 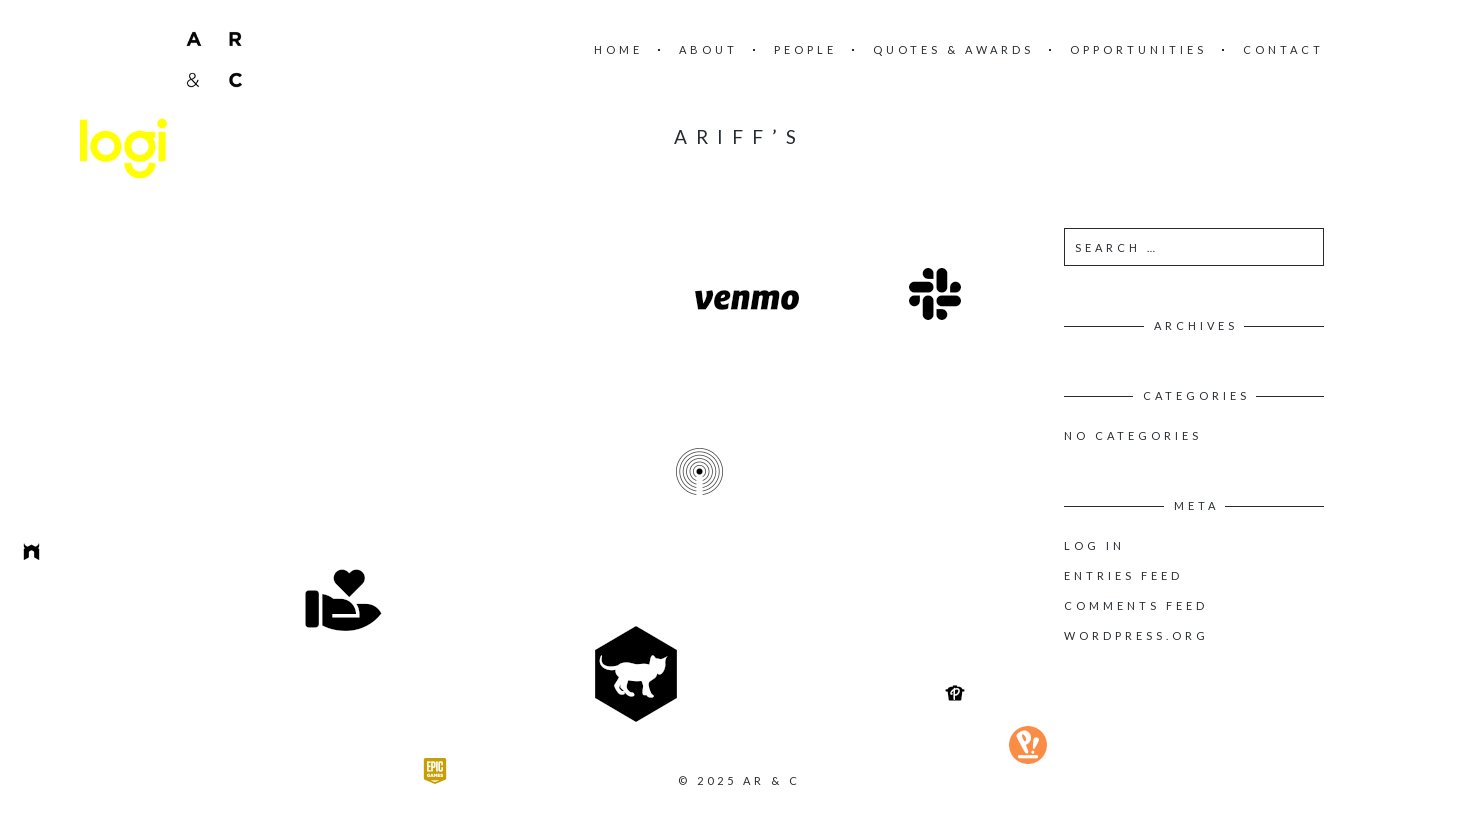 What do you see at coordinates (935, 294) in the screenshot?
I see `open Slack messaging app` at bounding box center [935, 294].